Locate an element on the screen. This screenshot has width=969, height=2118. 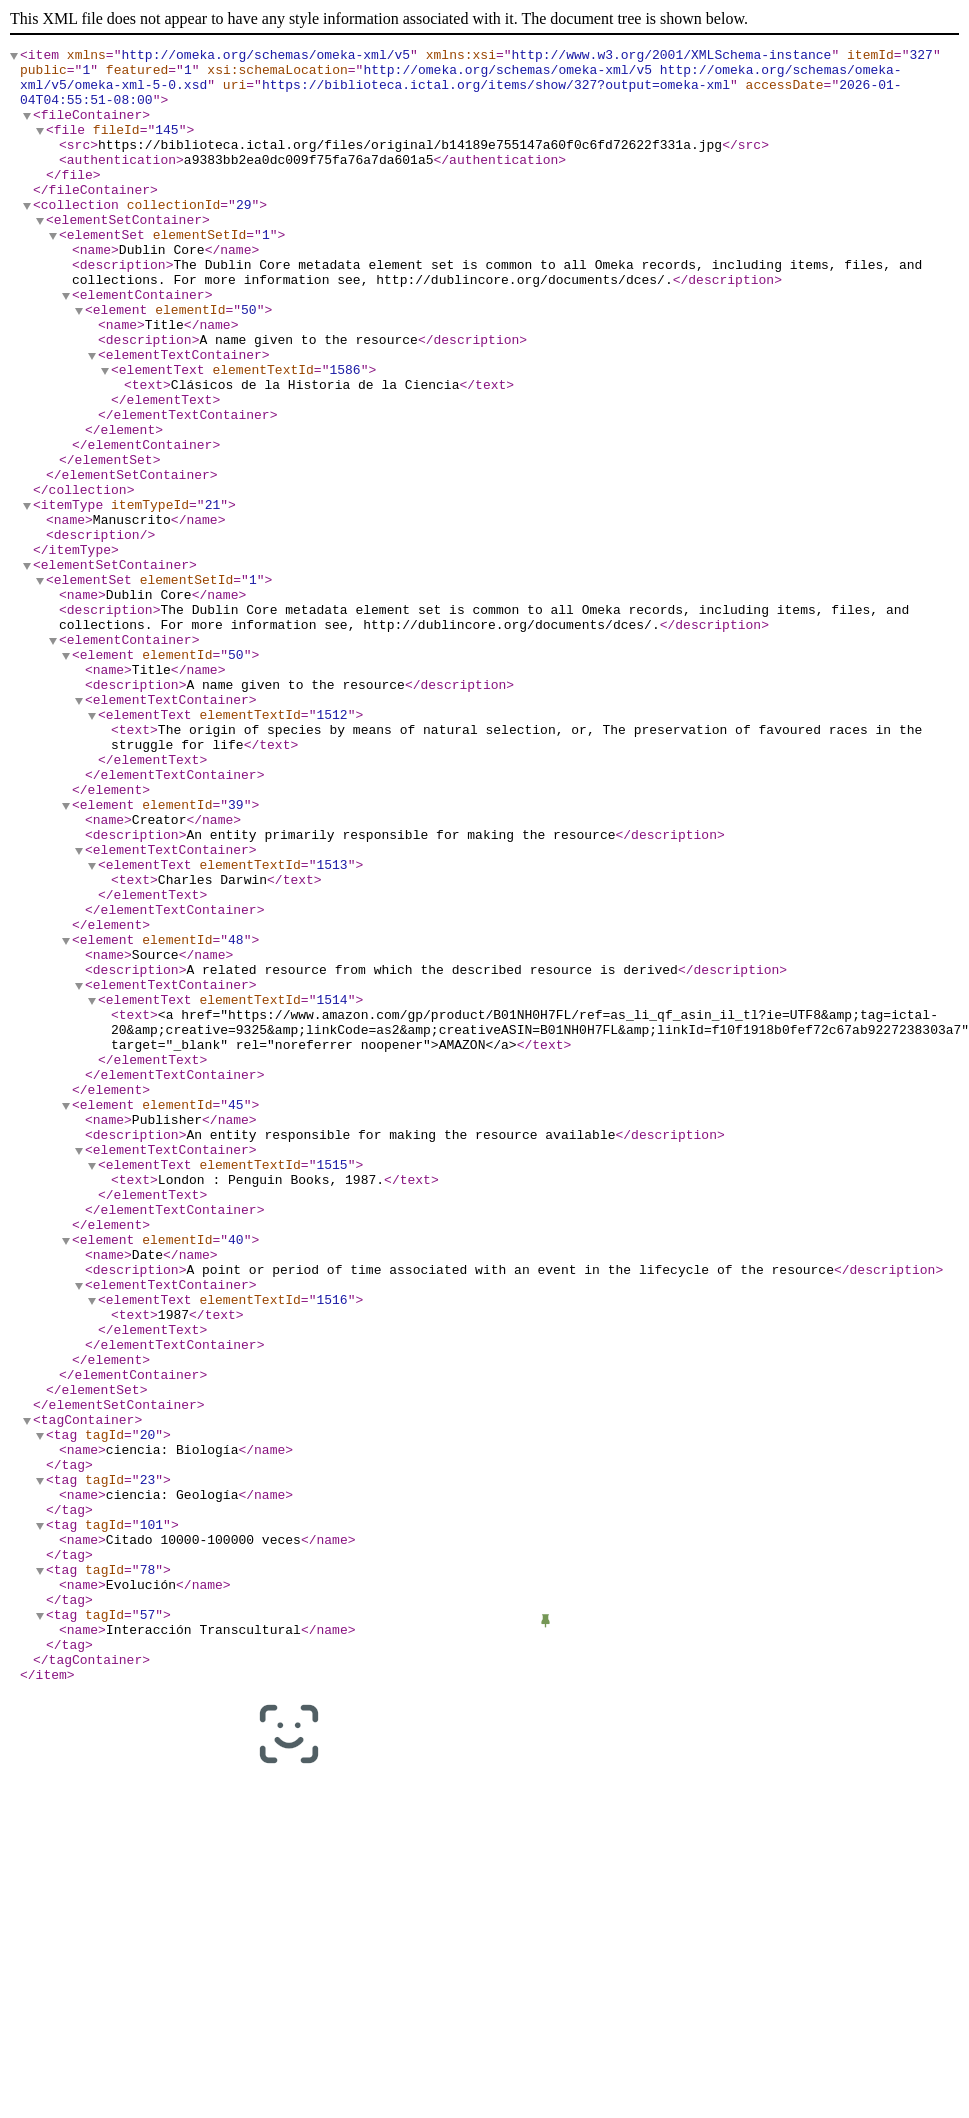
pinned item or content is located at coordinates (545, 1620).